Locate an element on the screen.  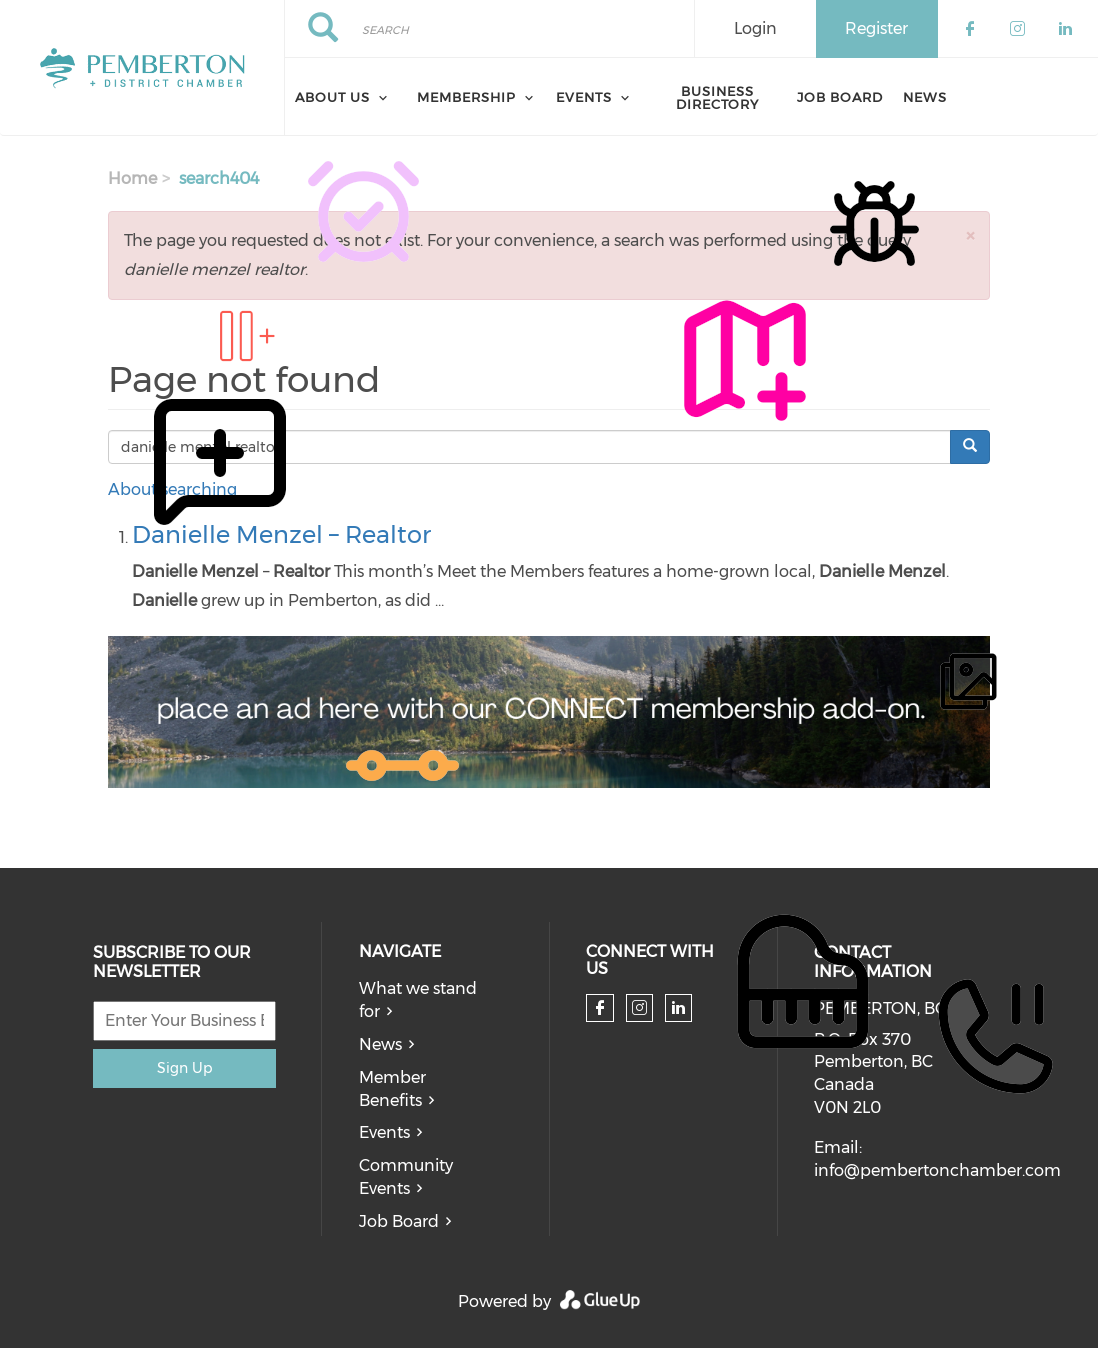
indicates a closed circuit or active connection is located at coordinates (402, 765).